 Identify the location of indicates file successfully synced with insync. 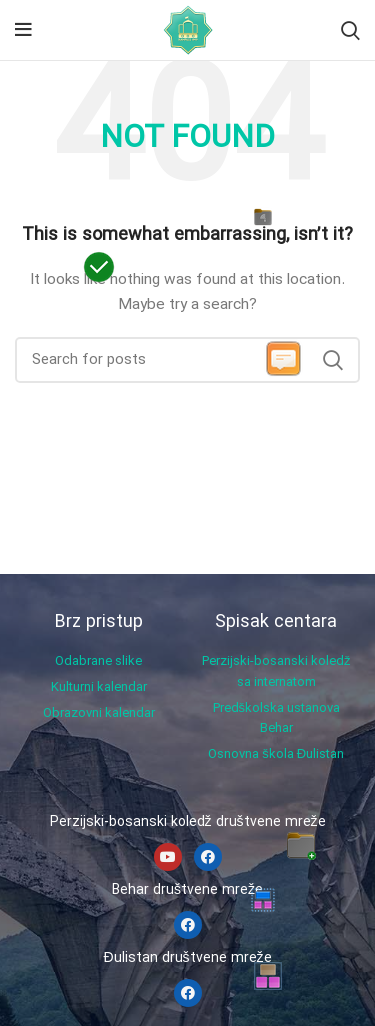
(99, 267).